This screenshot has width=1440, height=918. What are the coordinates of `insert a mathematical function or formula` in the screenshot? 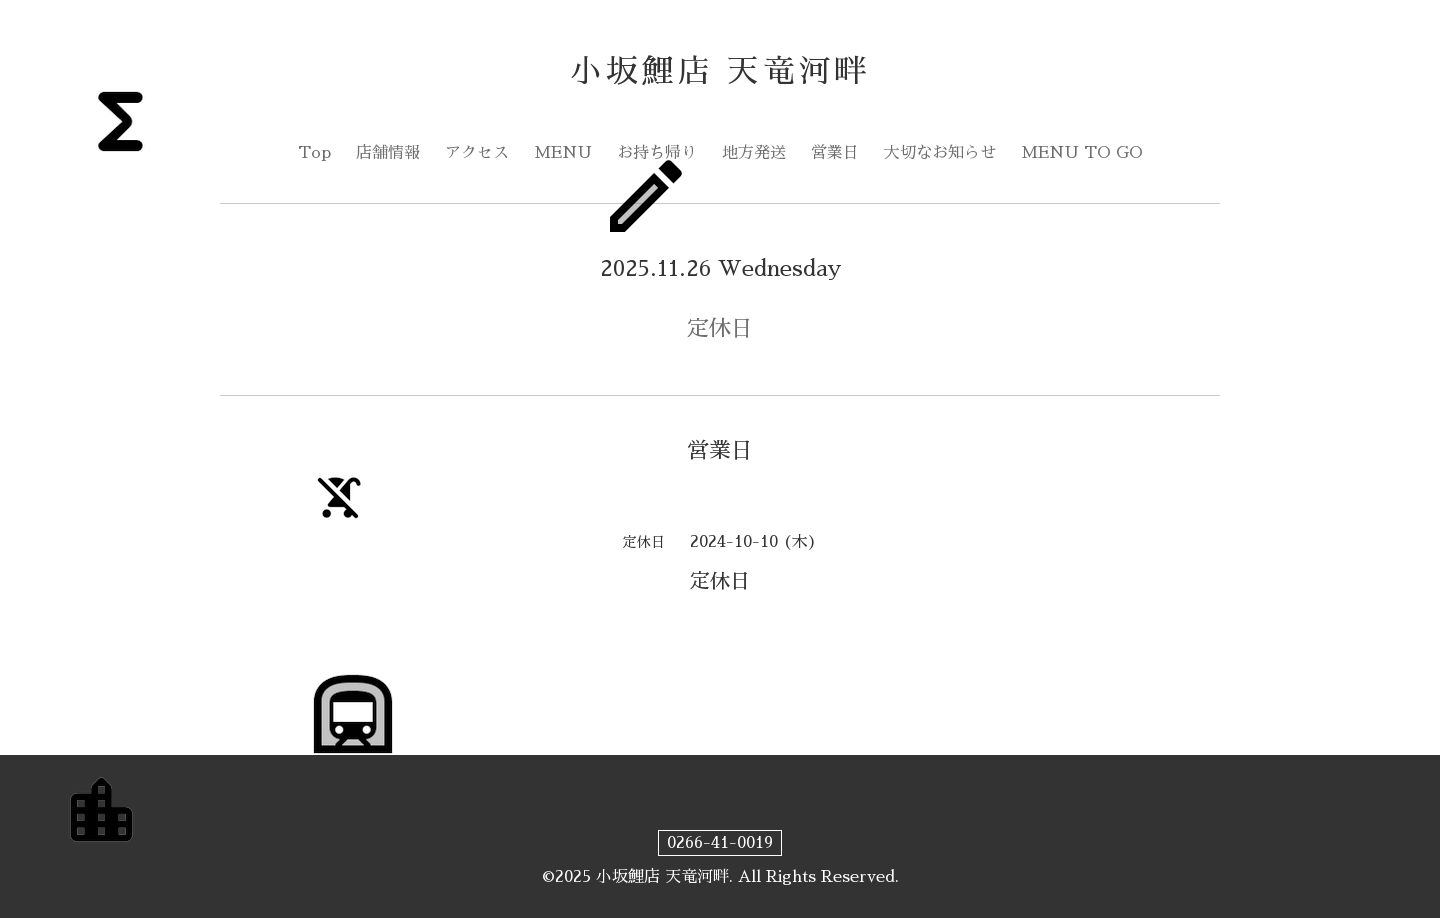 It's located at (120, 121).